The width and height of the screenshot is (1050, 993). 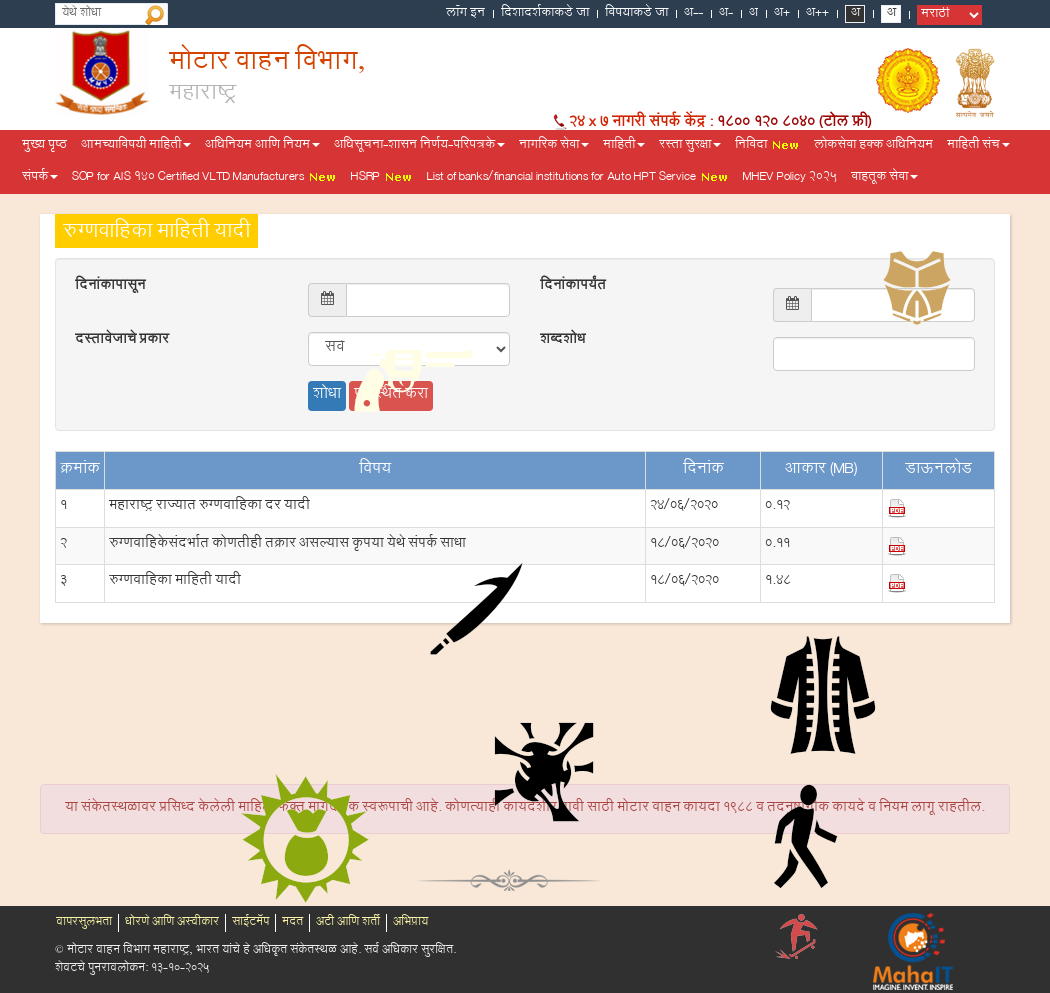 What do you see at coordinates (544, 772) in the screenshot?
I see `view character health or organ status` at bounding box center [544, 772].